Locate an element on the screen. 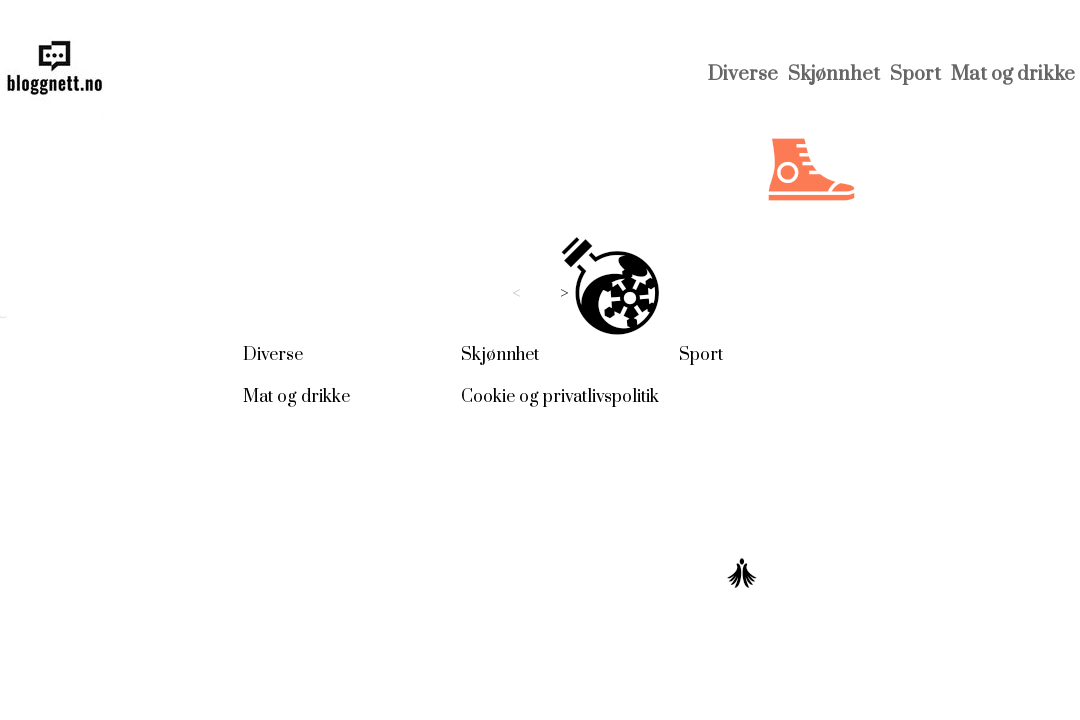  use a frost potion or ice spell item is located at coordinates (610, 285).